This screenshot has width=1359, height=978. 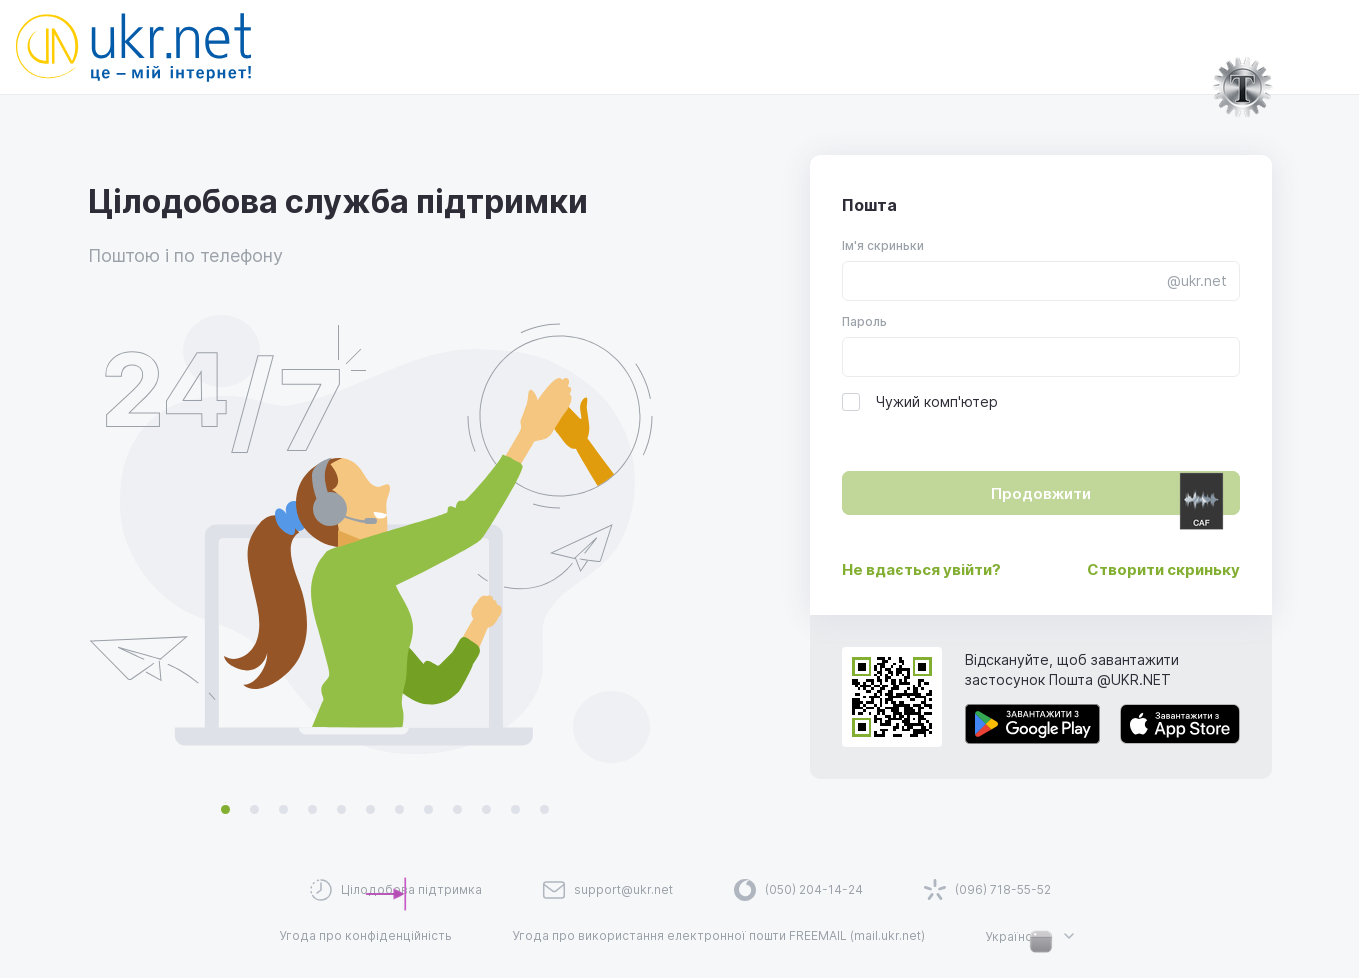 I want to click on access text behavior settings in iMovie, so click(x=1242, y=87).